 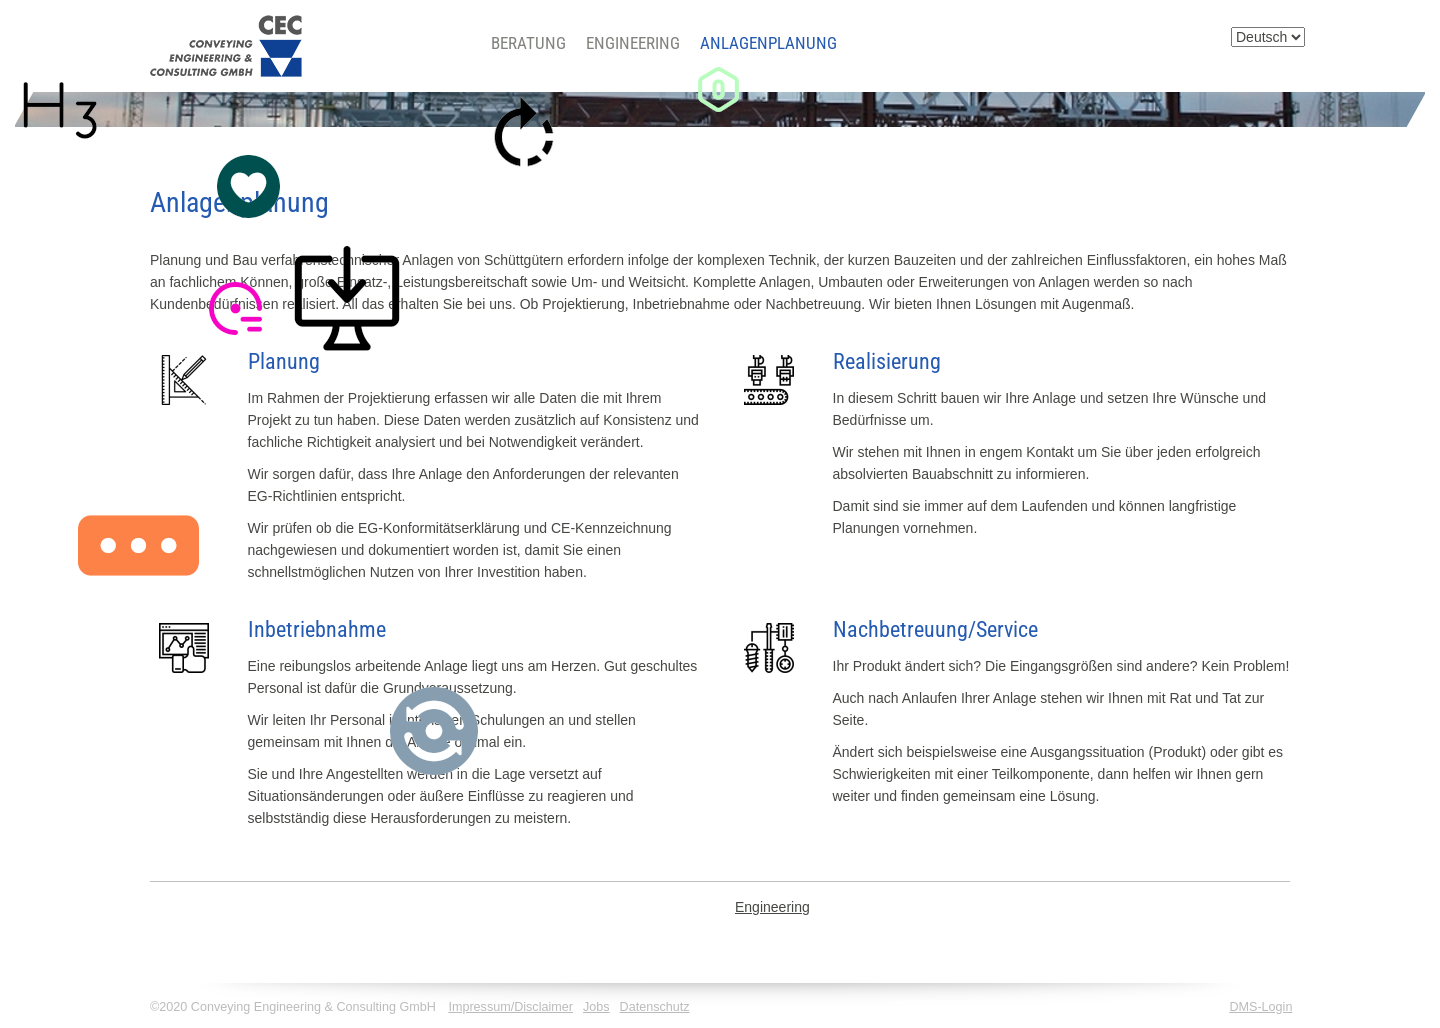 What do you see at coordinates (434, 731) in the screenshot?
I see `reopen a closed issue` at bounding box center [434, 731].